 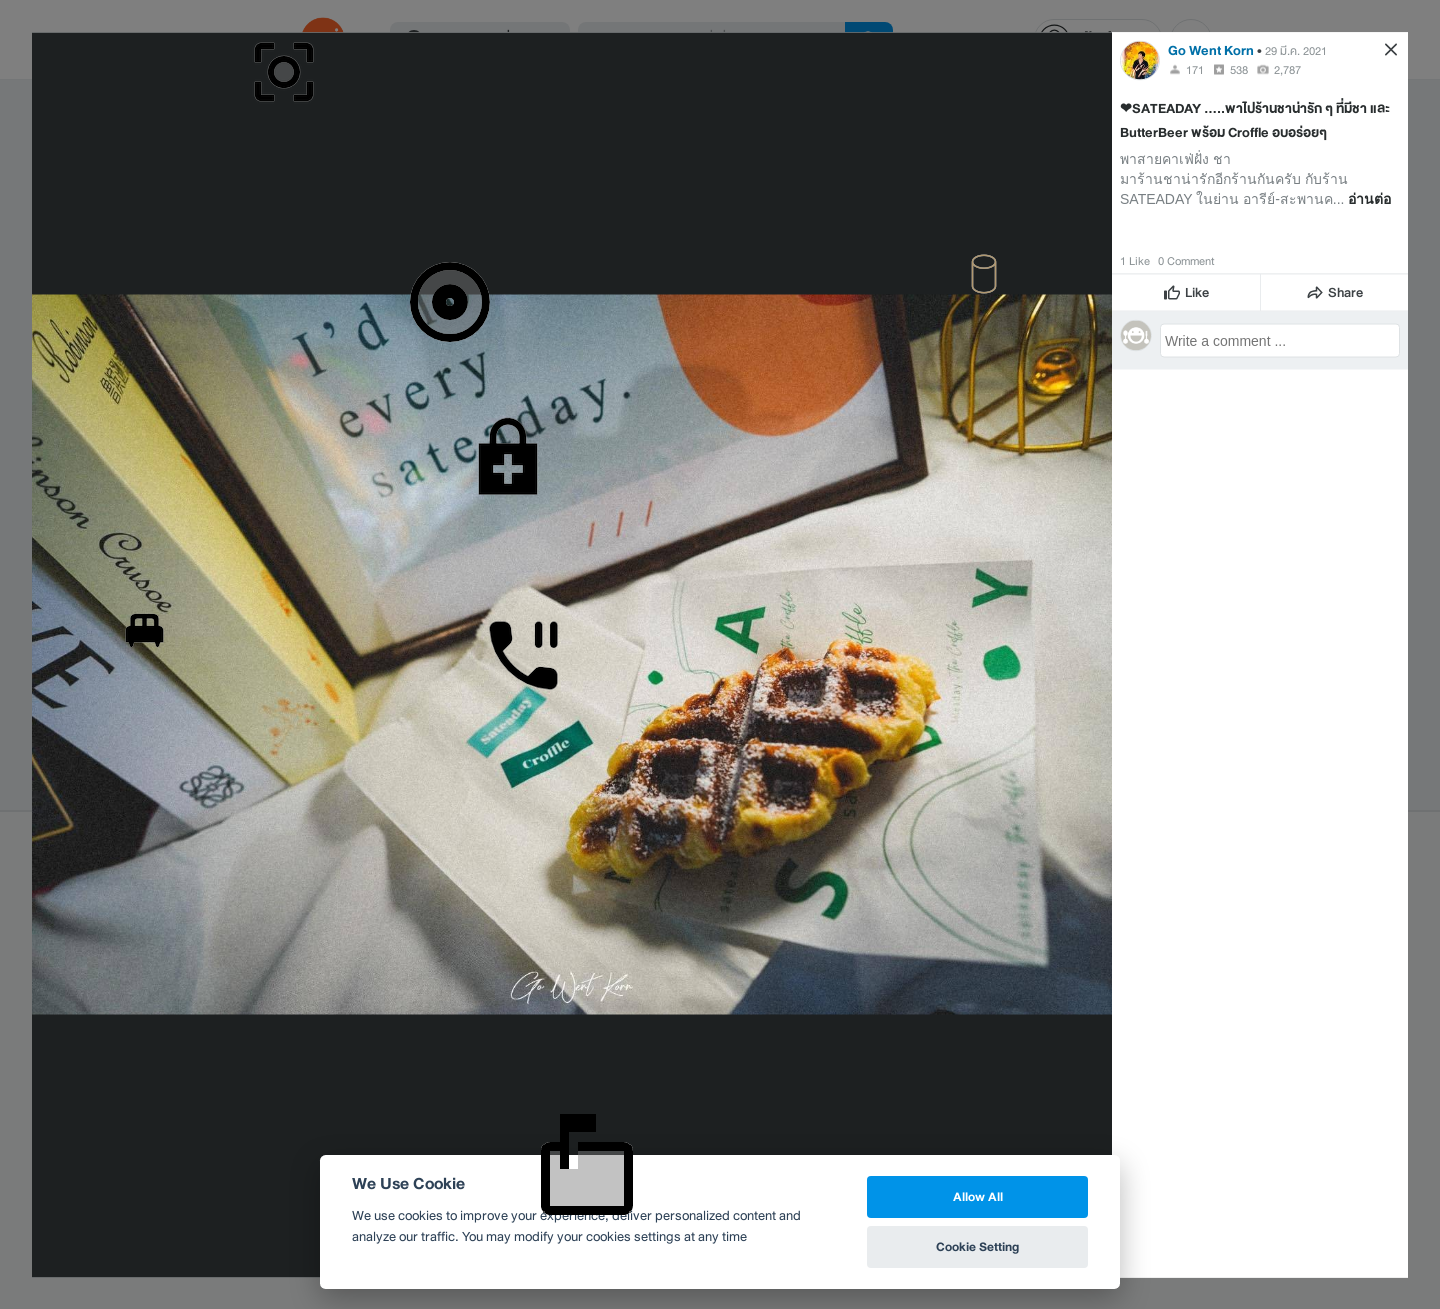 What do you see at coordinates (144, 630) in the screenshot?
I see `select single bed room option` at bounding box center [144, 630].